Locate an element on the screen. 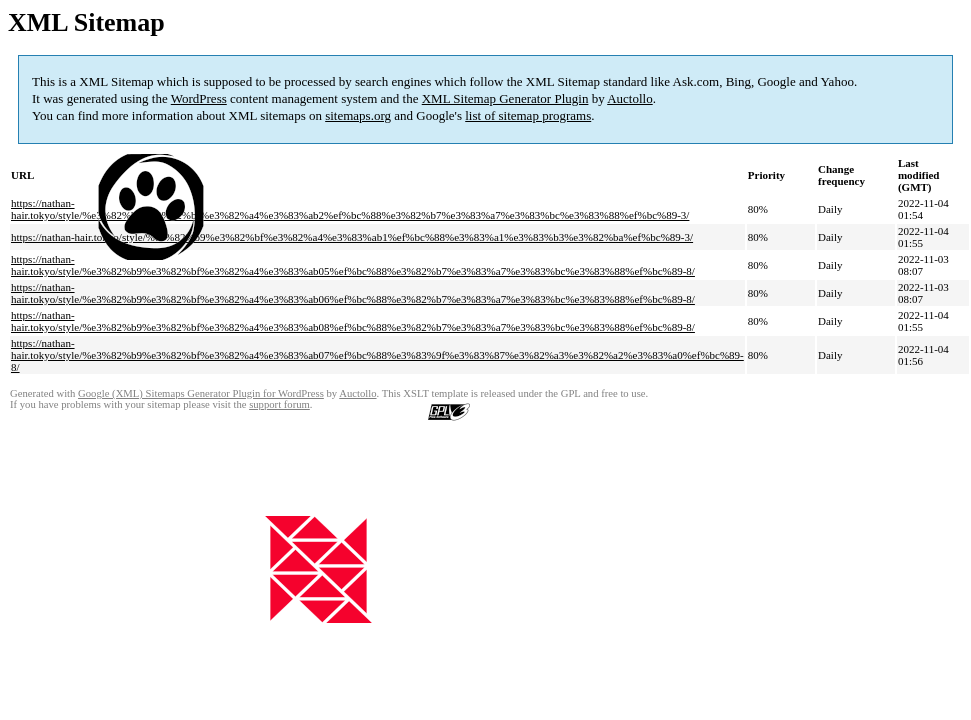 The image size is (971, 720). indicates software licensed under GNU General Public License v3 is located at coordinates (449, 412).